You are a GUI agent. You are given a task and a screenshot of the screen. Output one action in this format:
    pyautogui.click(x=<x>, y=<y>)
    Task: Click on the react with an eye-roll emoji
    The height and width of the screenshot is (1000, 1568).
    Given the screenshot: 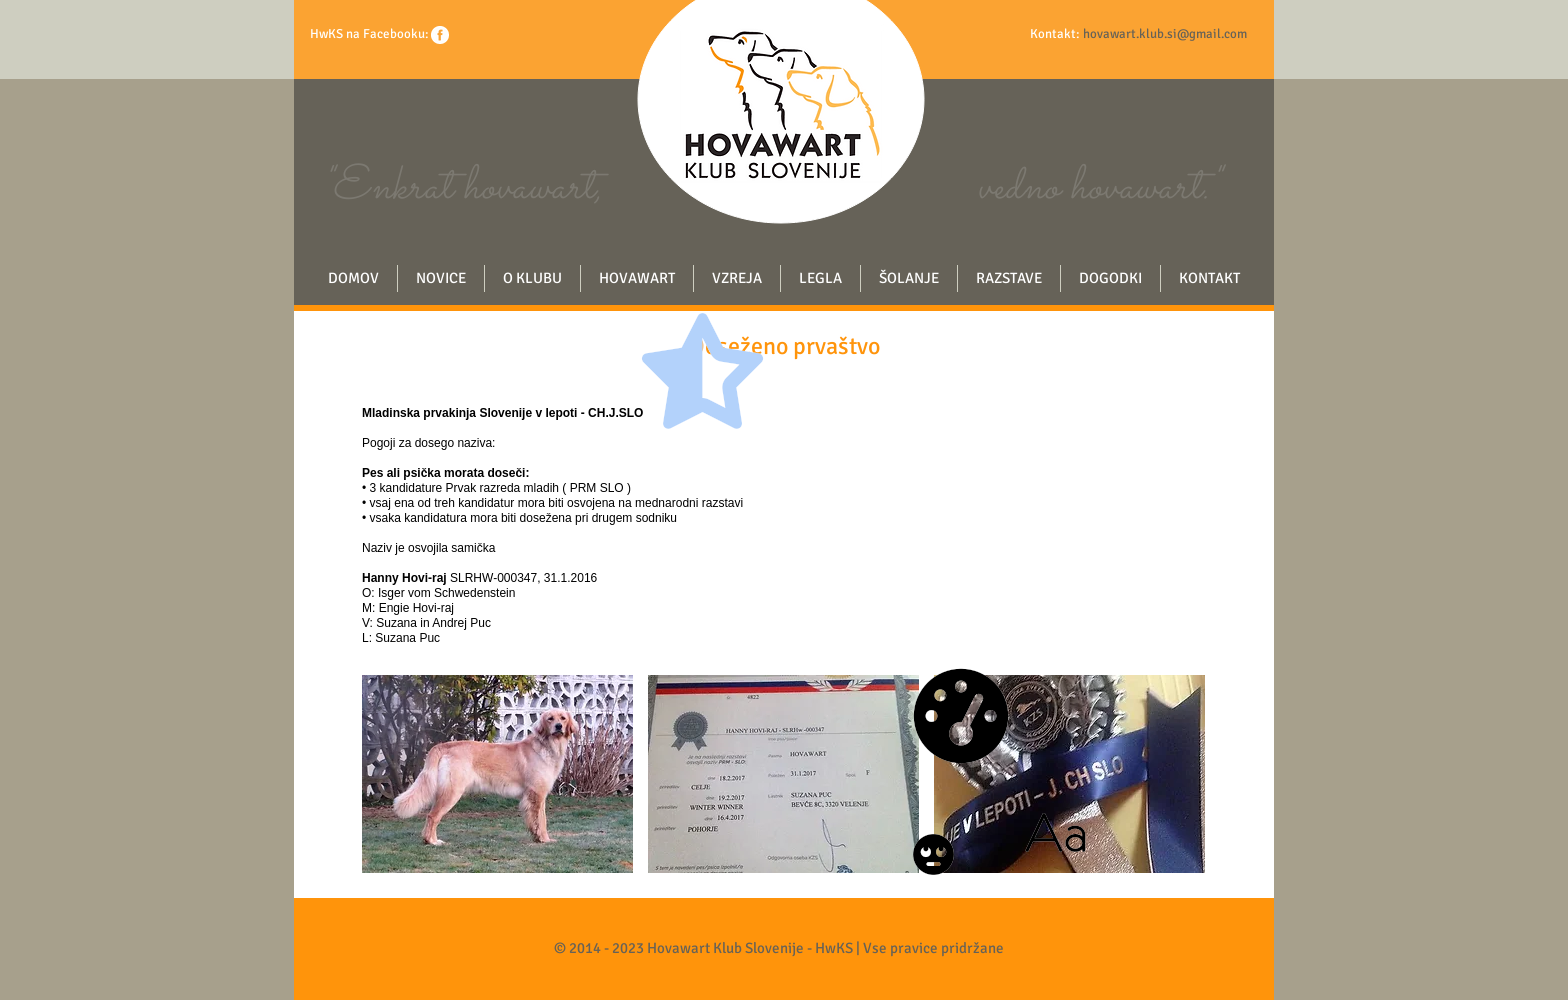 What is the action you would take?
    pyautogui.click(x=933, y=854)
    